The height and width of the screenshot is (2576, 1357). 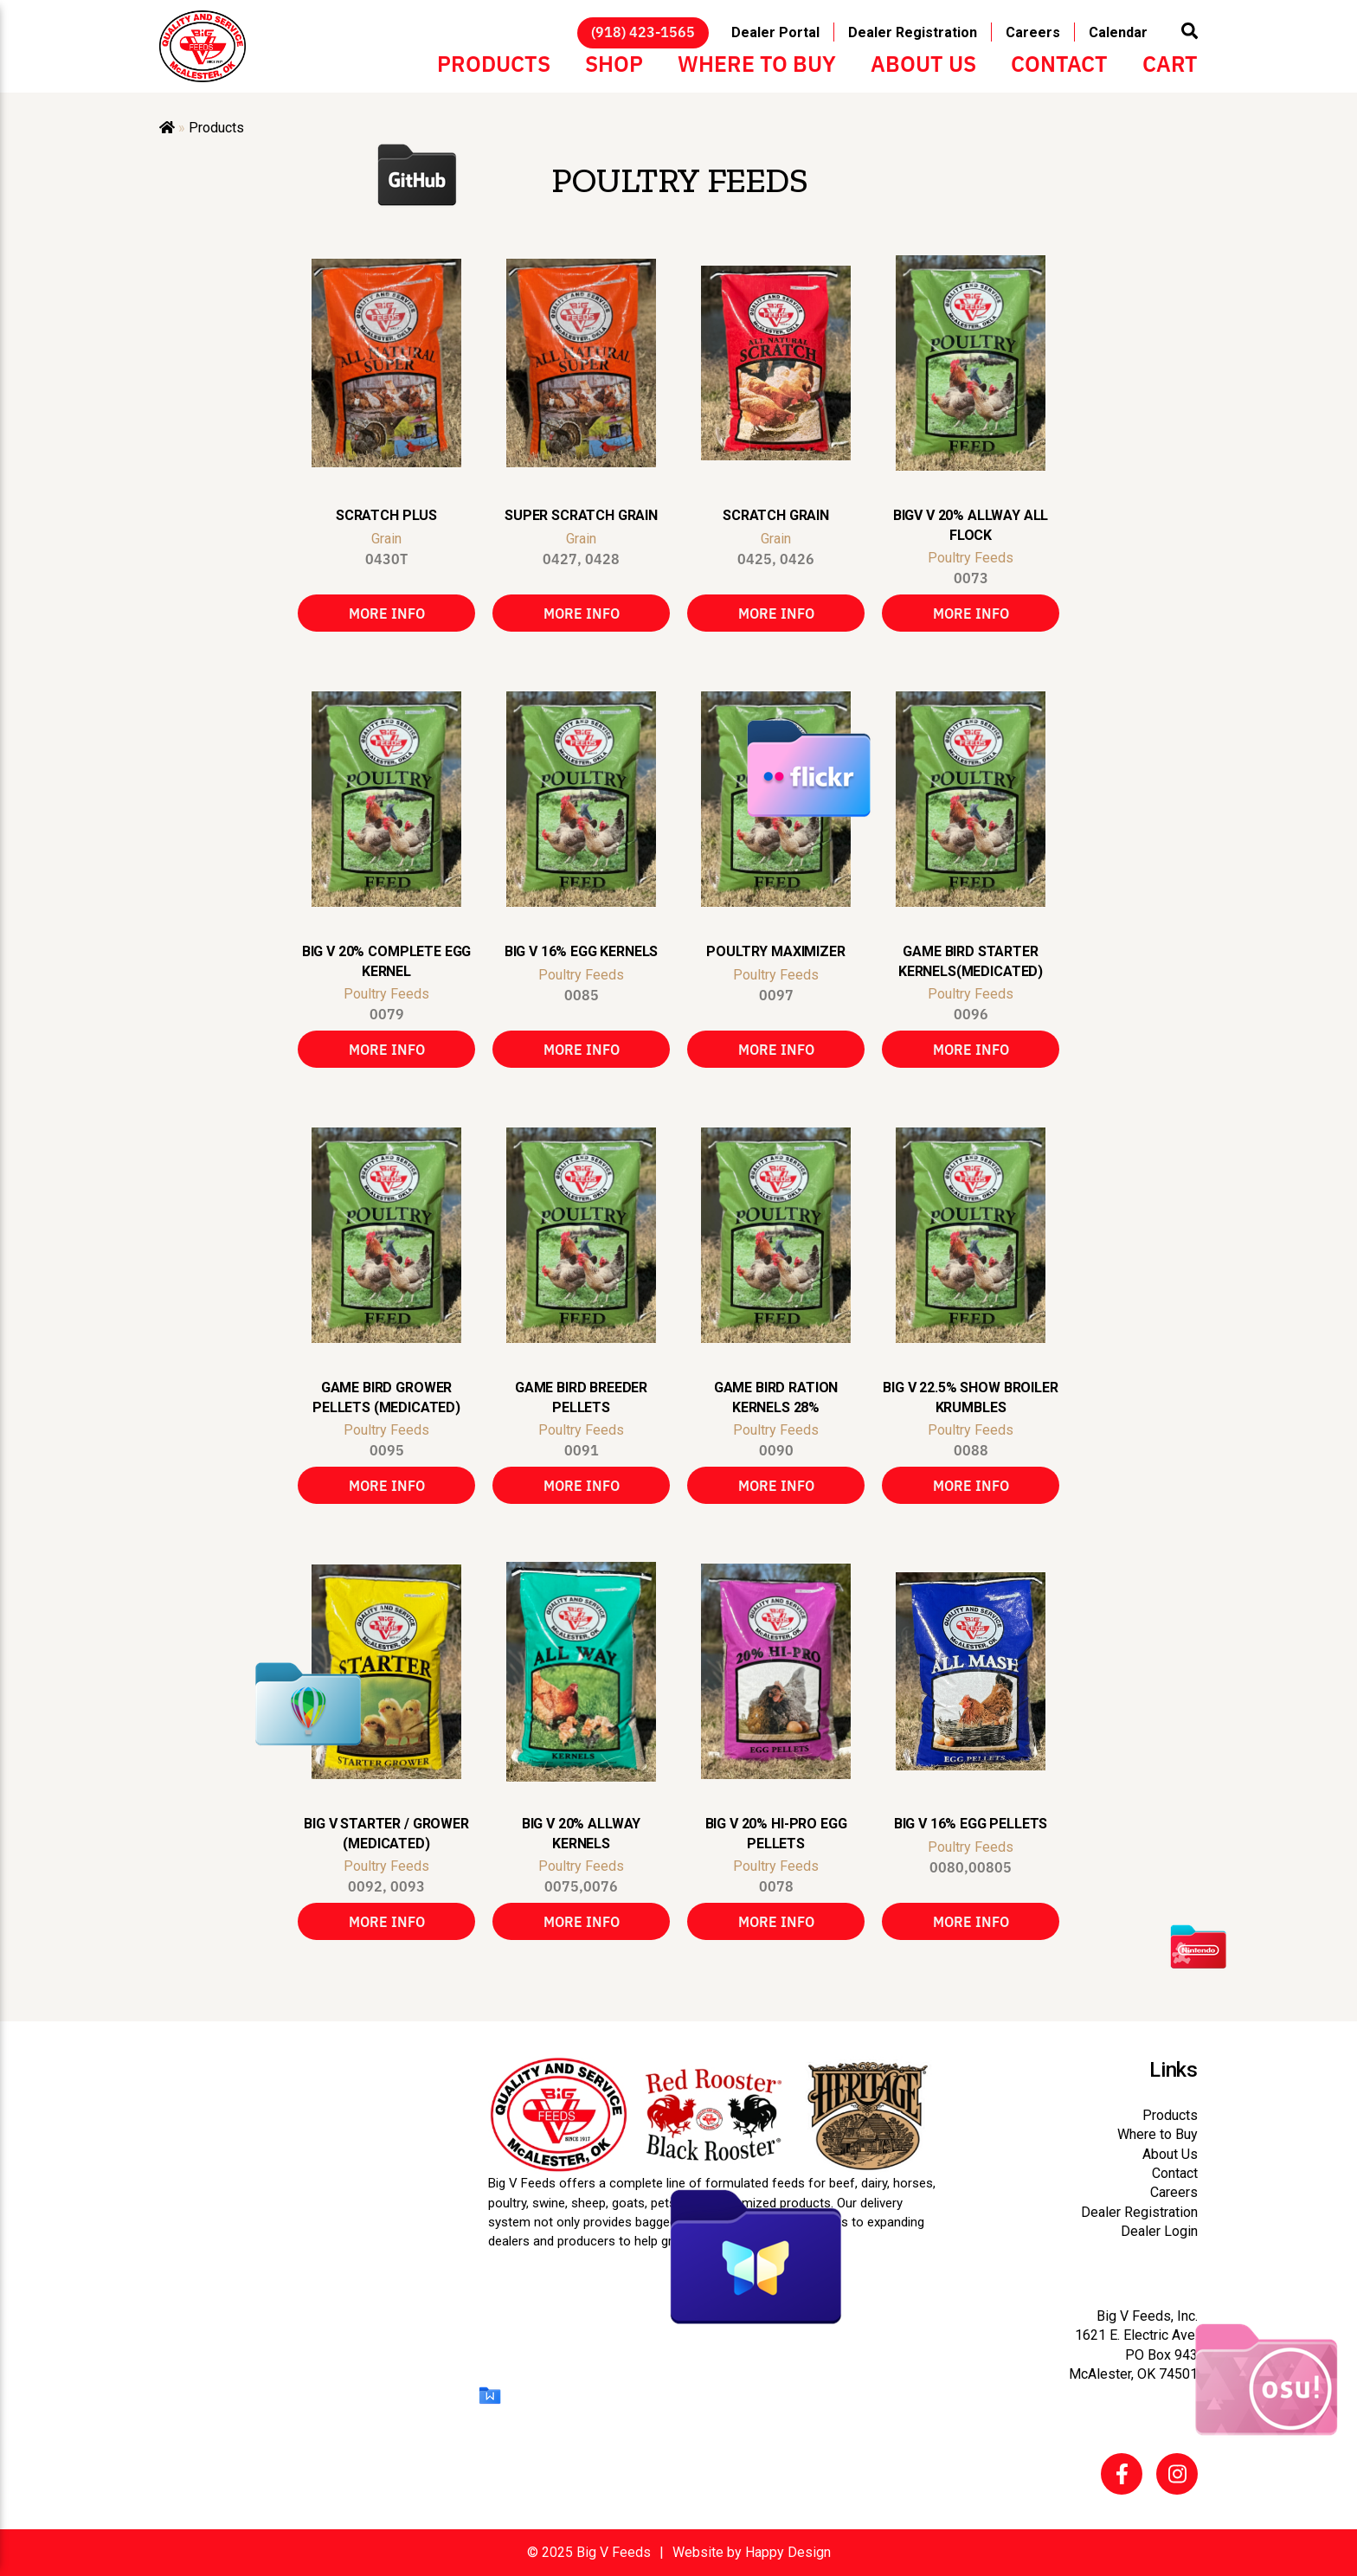 What do you see at coordinates (416, 177) in the screenshot?
I see `open github repositories folder` at bounding box center [416, 177].